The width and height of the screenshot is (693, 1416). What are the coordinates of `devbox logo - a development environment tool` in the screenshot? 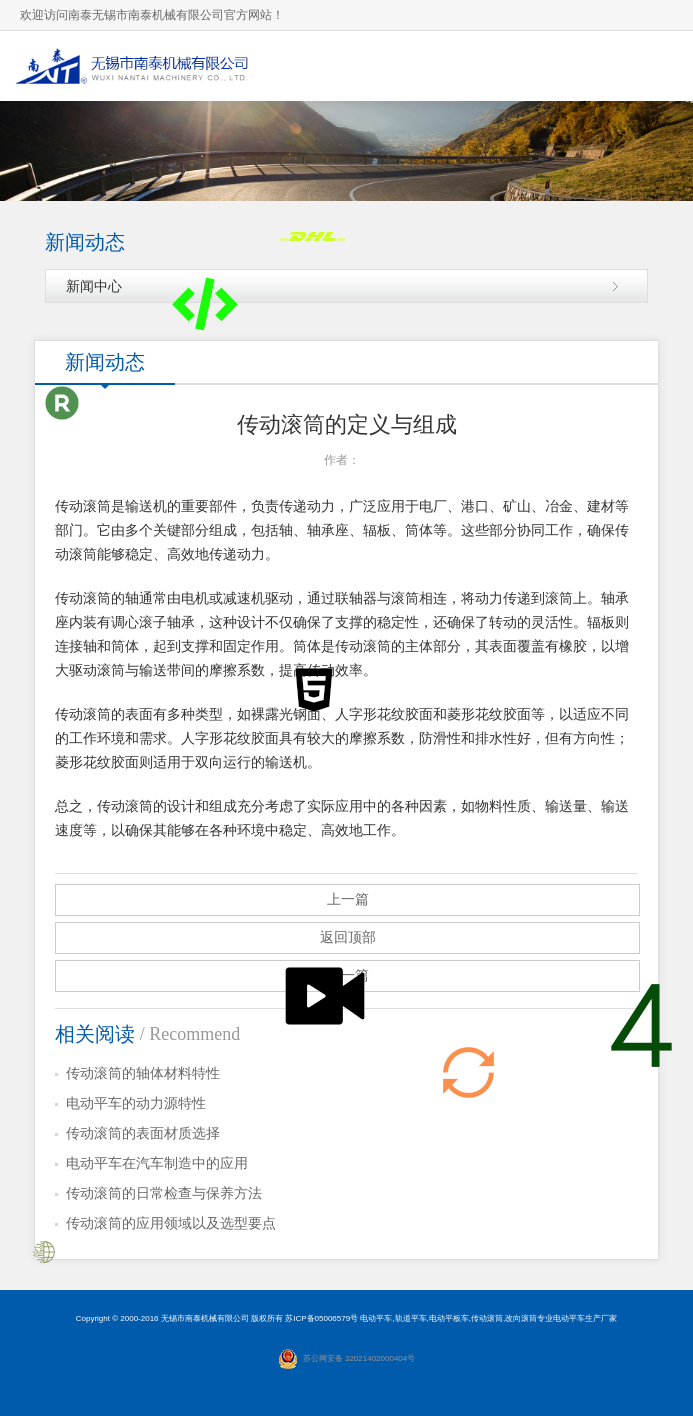 It's located at (205, 304).